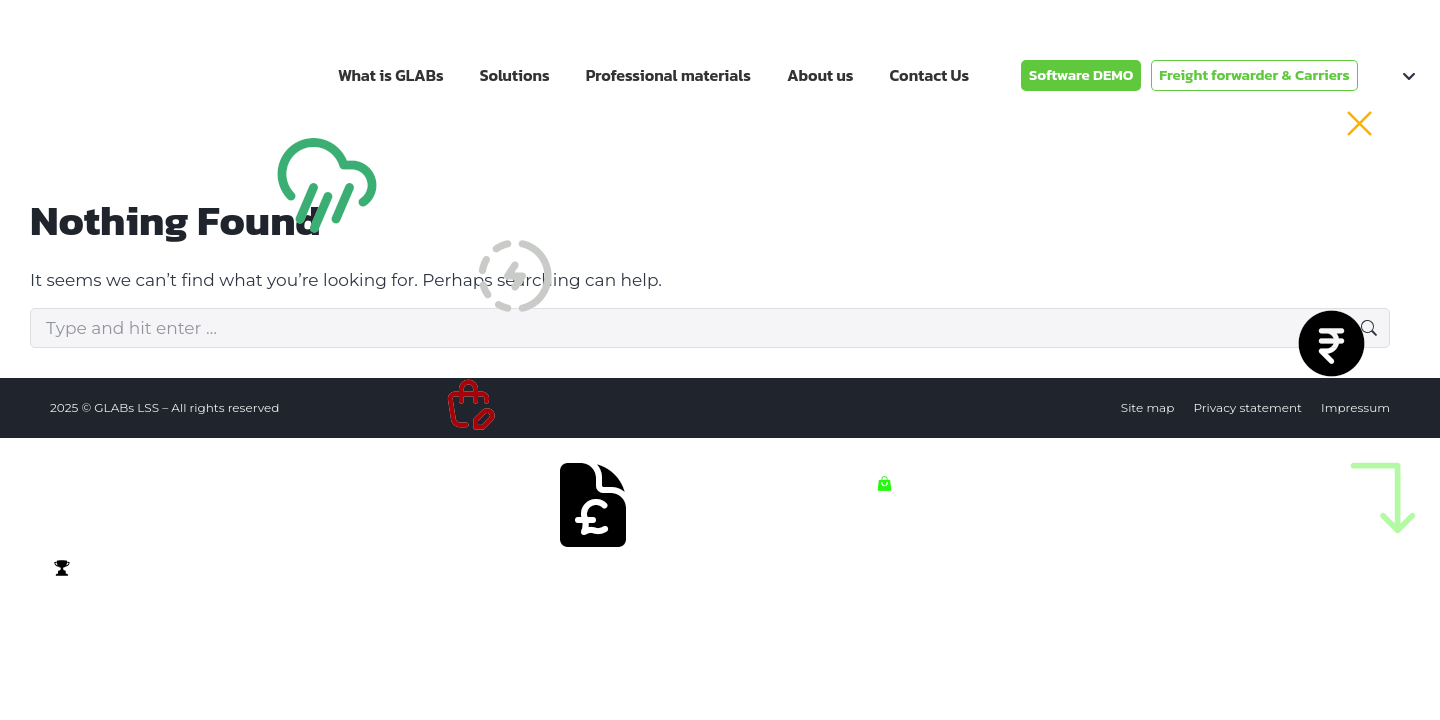 The width and height of the screenshot is (1440, 720). Describe the element at coordinates (884, 483) in the screenshot. I see `view your shopping cart` at that location.